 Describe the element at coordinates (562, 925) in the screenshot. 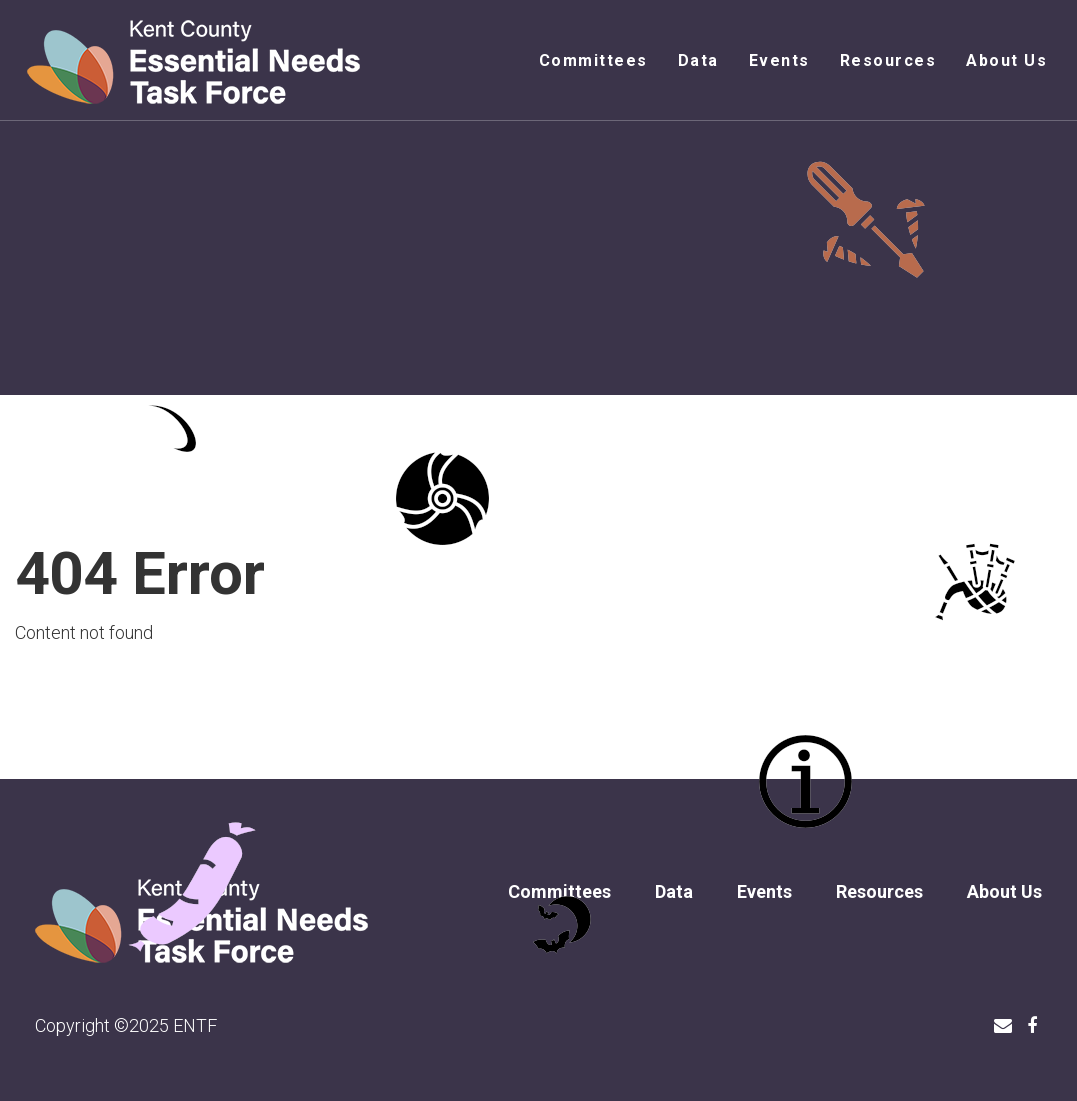

I see `toggle night mode or dark theme` at that location.